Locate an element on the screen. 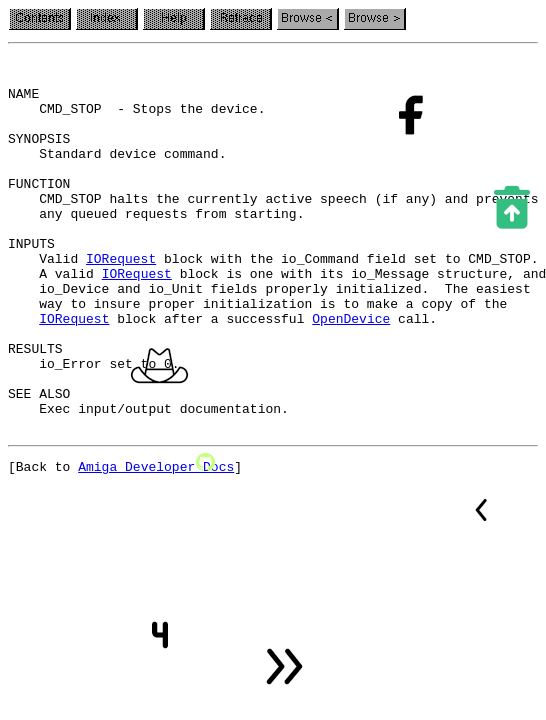 Image resolution: width=546 pixels, height=720 pixels. go back to the previous screen is located at coordinates (482, 510).